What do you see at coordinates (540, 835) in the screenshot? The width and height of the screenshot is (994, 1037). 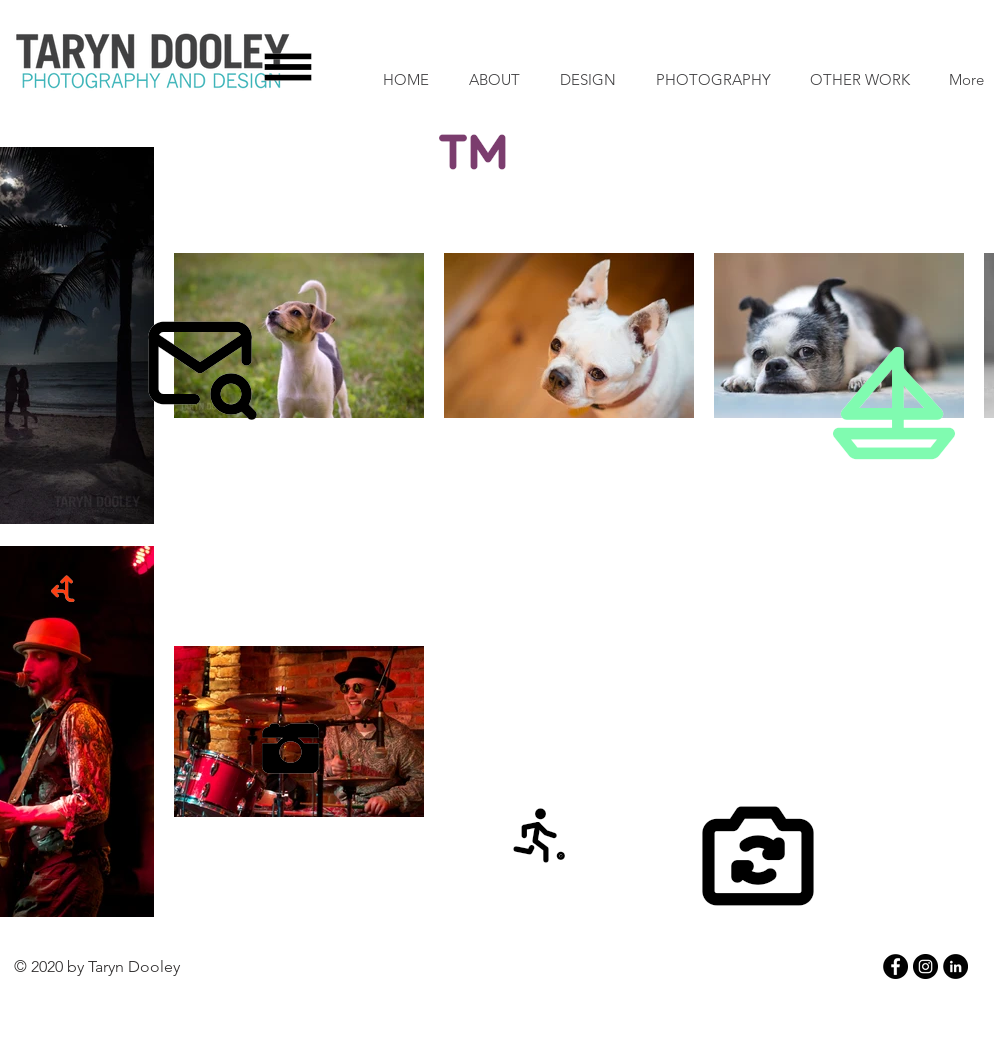 I see `access football or soccer games` at bounding box center [540, 835].